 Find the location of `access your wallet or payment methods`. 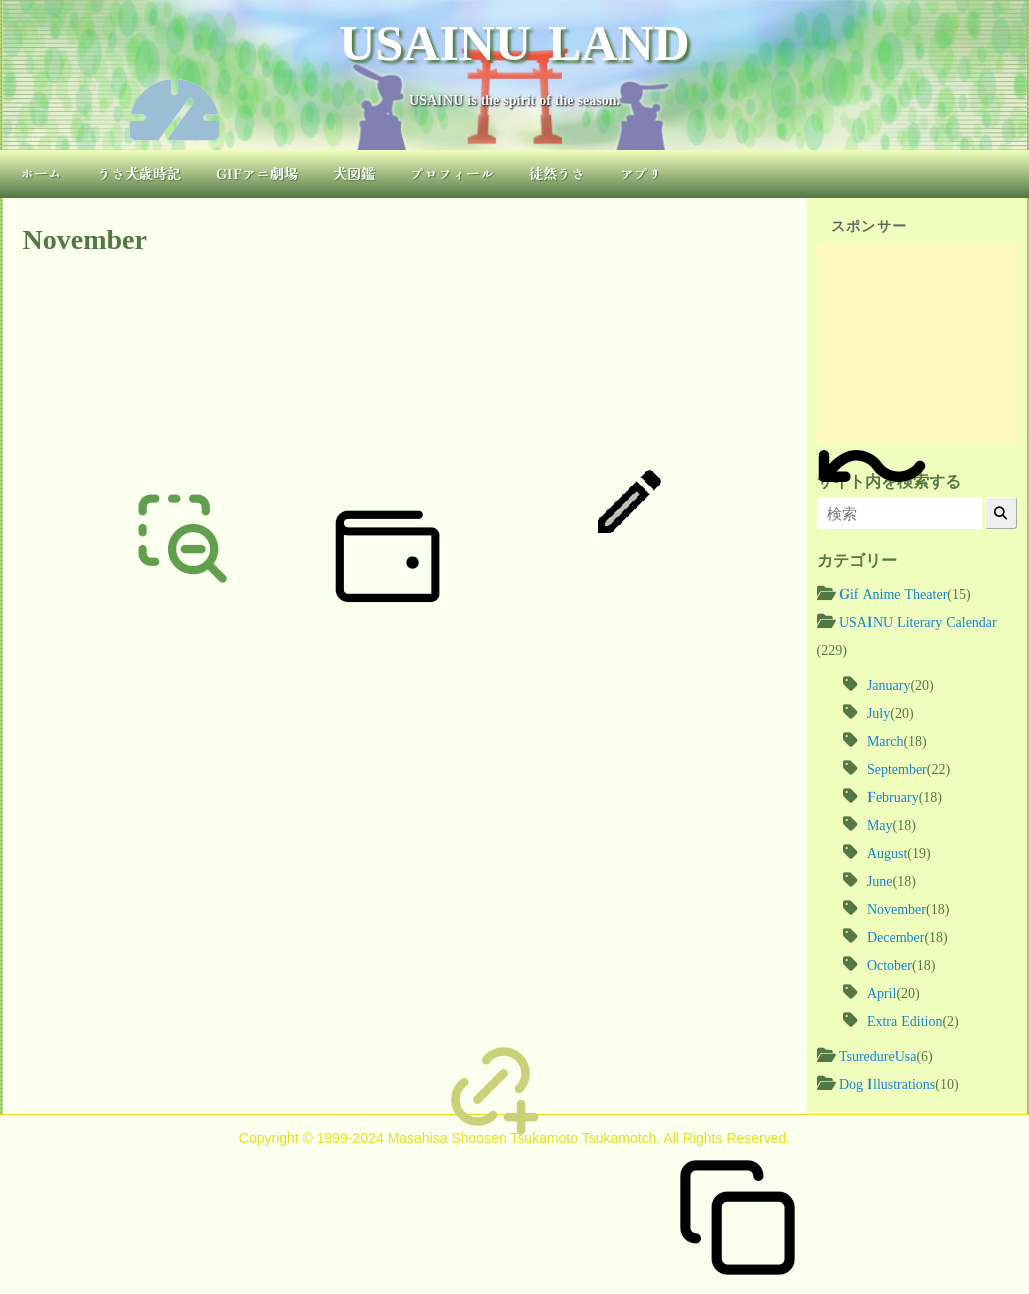

access your wallet or payment methods is located at coordinates (385, 560).